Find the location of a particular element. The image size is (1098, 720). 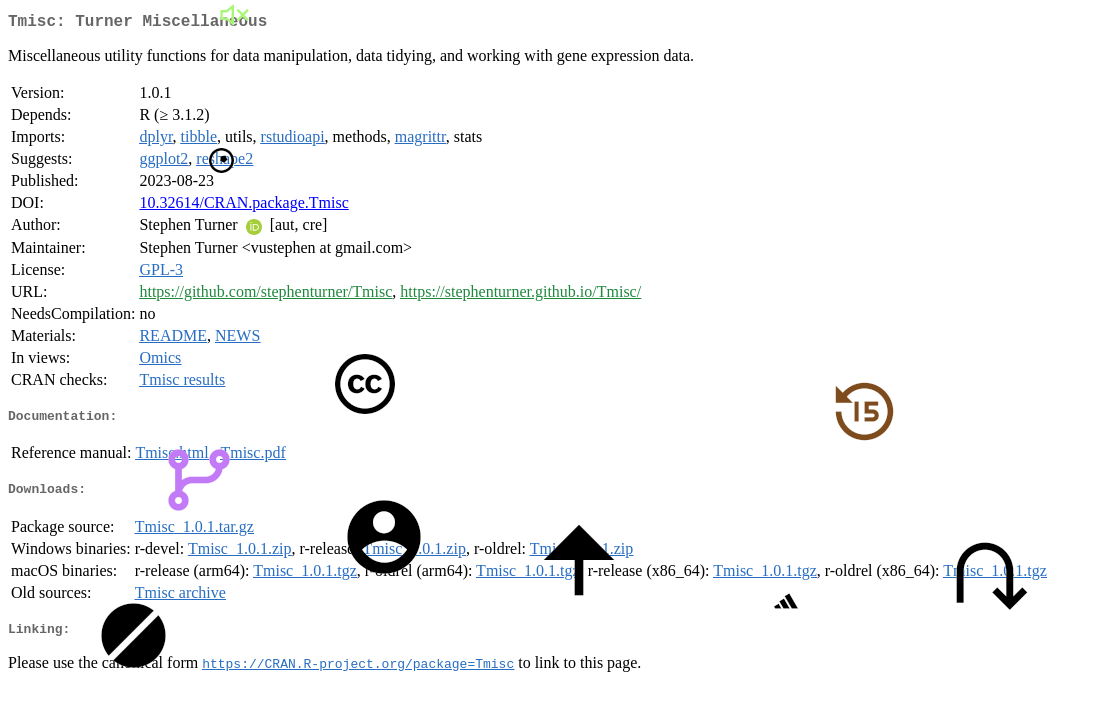

view repository branches is located at coordinates (199, 480).